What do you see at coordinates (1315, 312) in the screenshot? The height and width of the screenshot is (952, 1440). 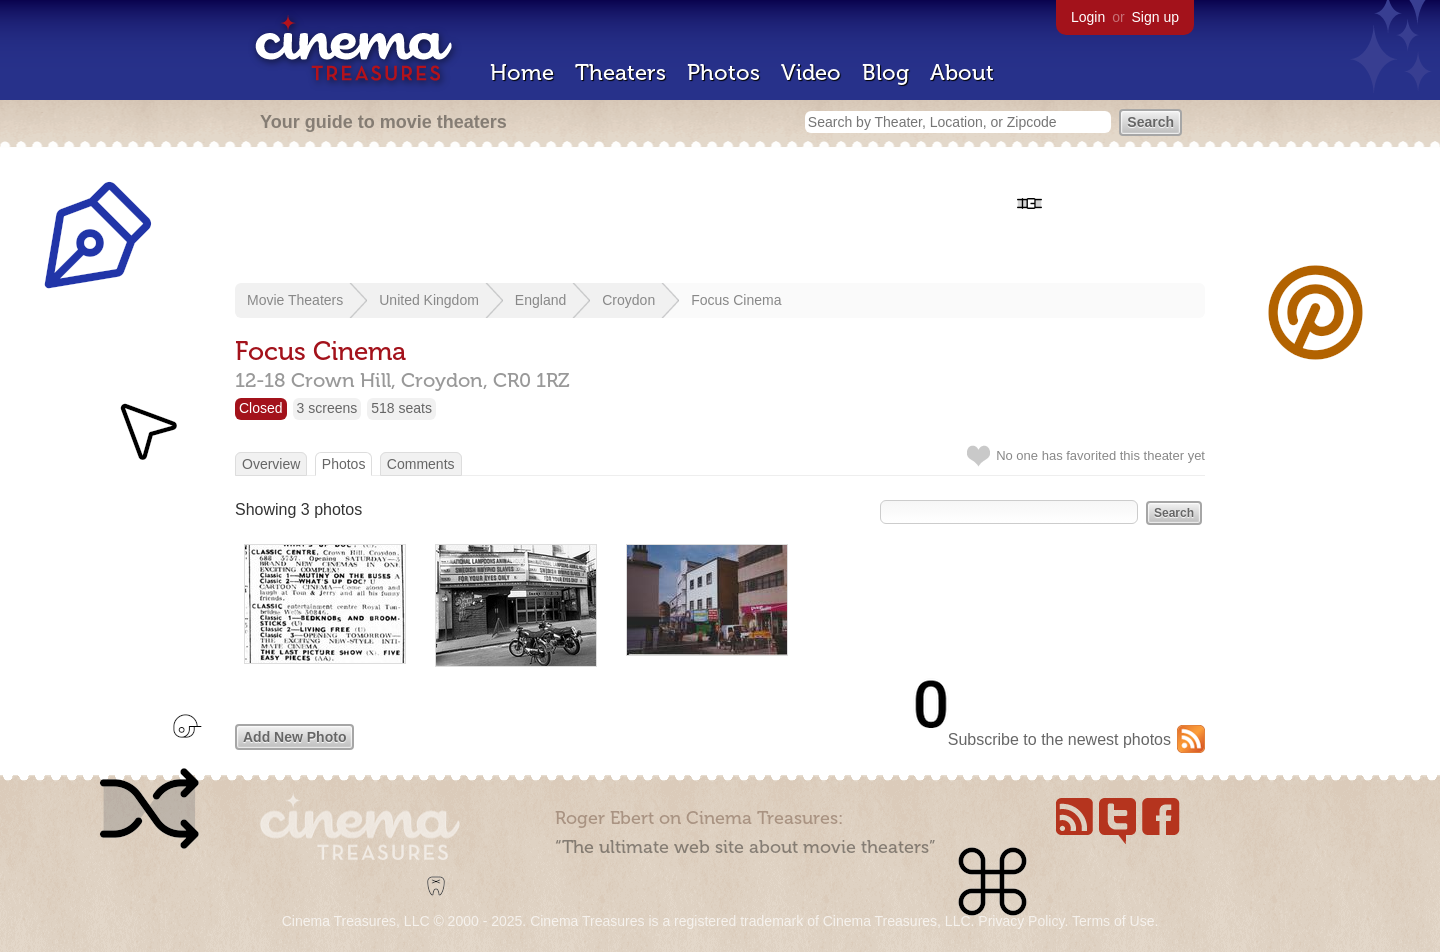 I see `share to Pinterest` at bounding box center [1315, 312].